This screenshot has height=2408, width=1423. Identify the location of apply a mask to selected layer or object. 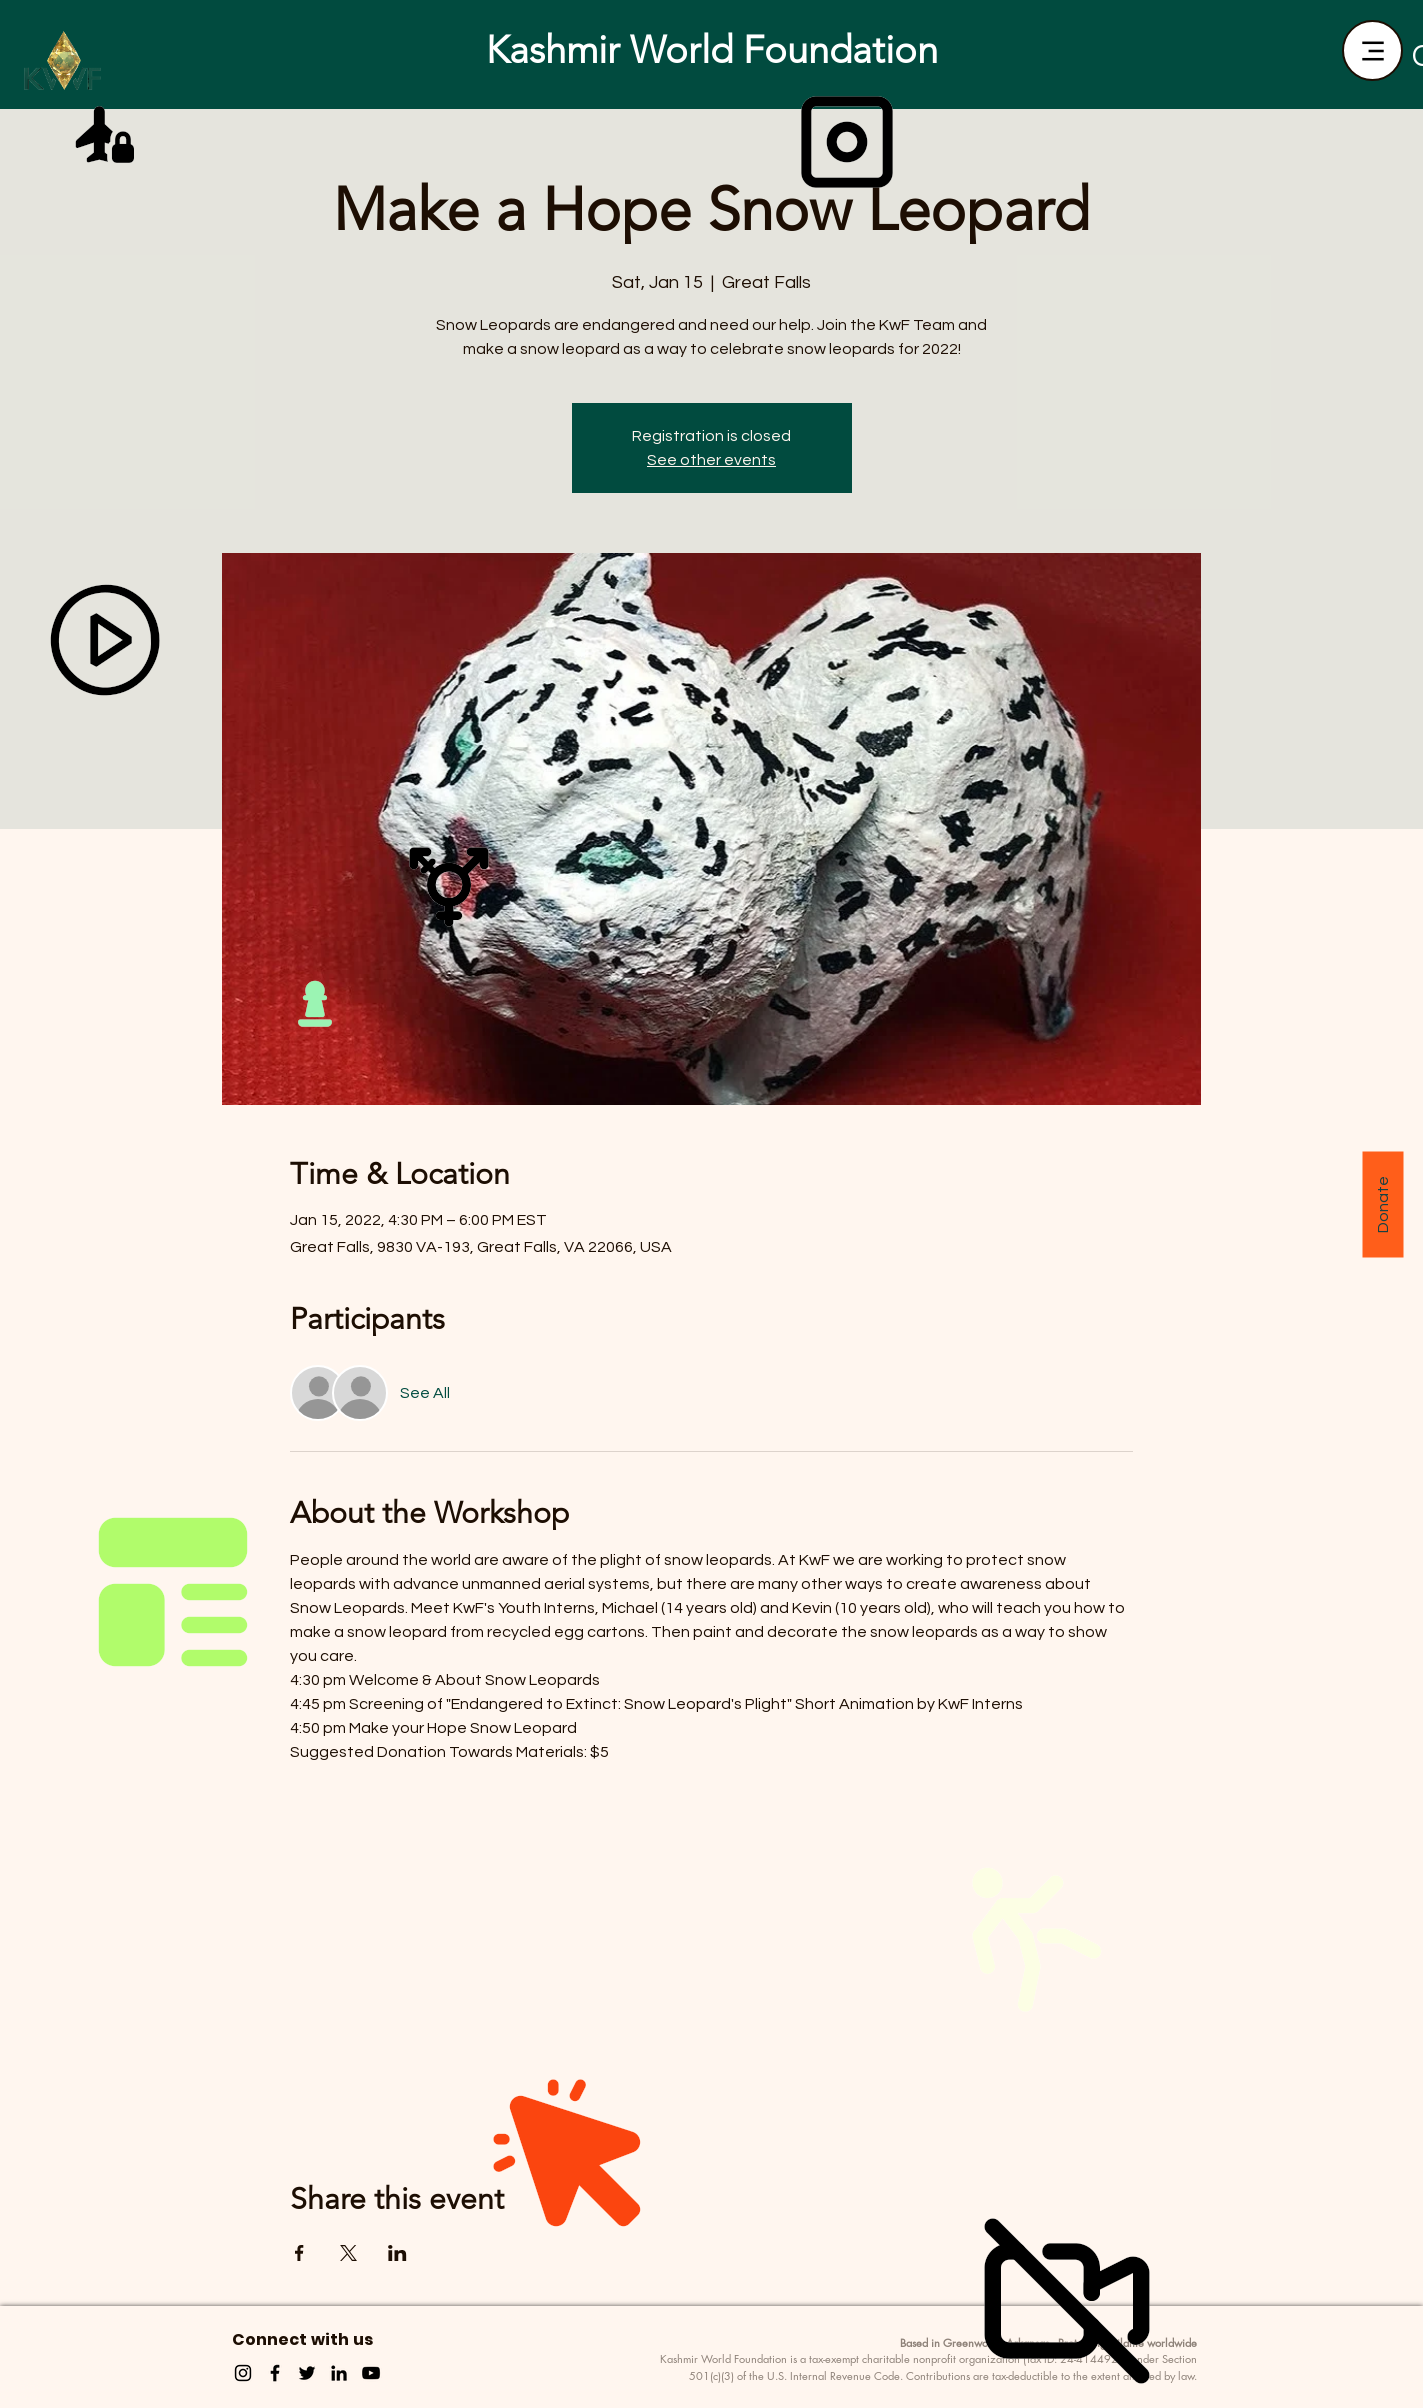
(847, 142).